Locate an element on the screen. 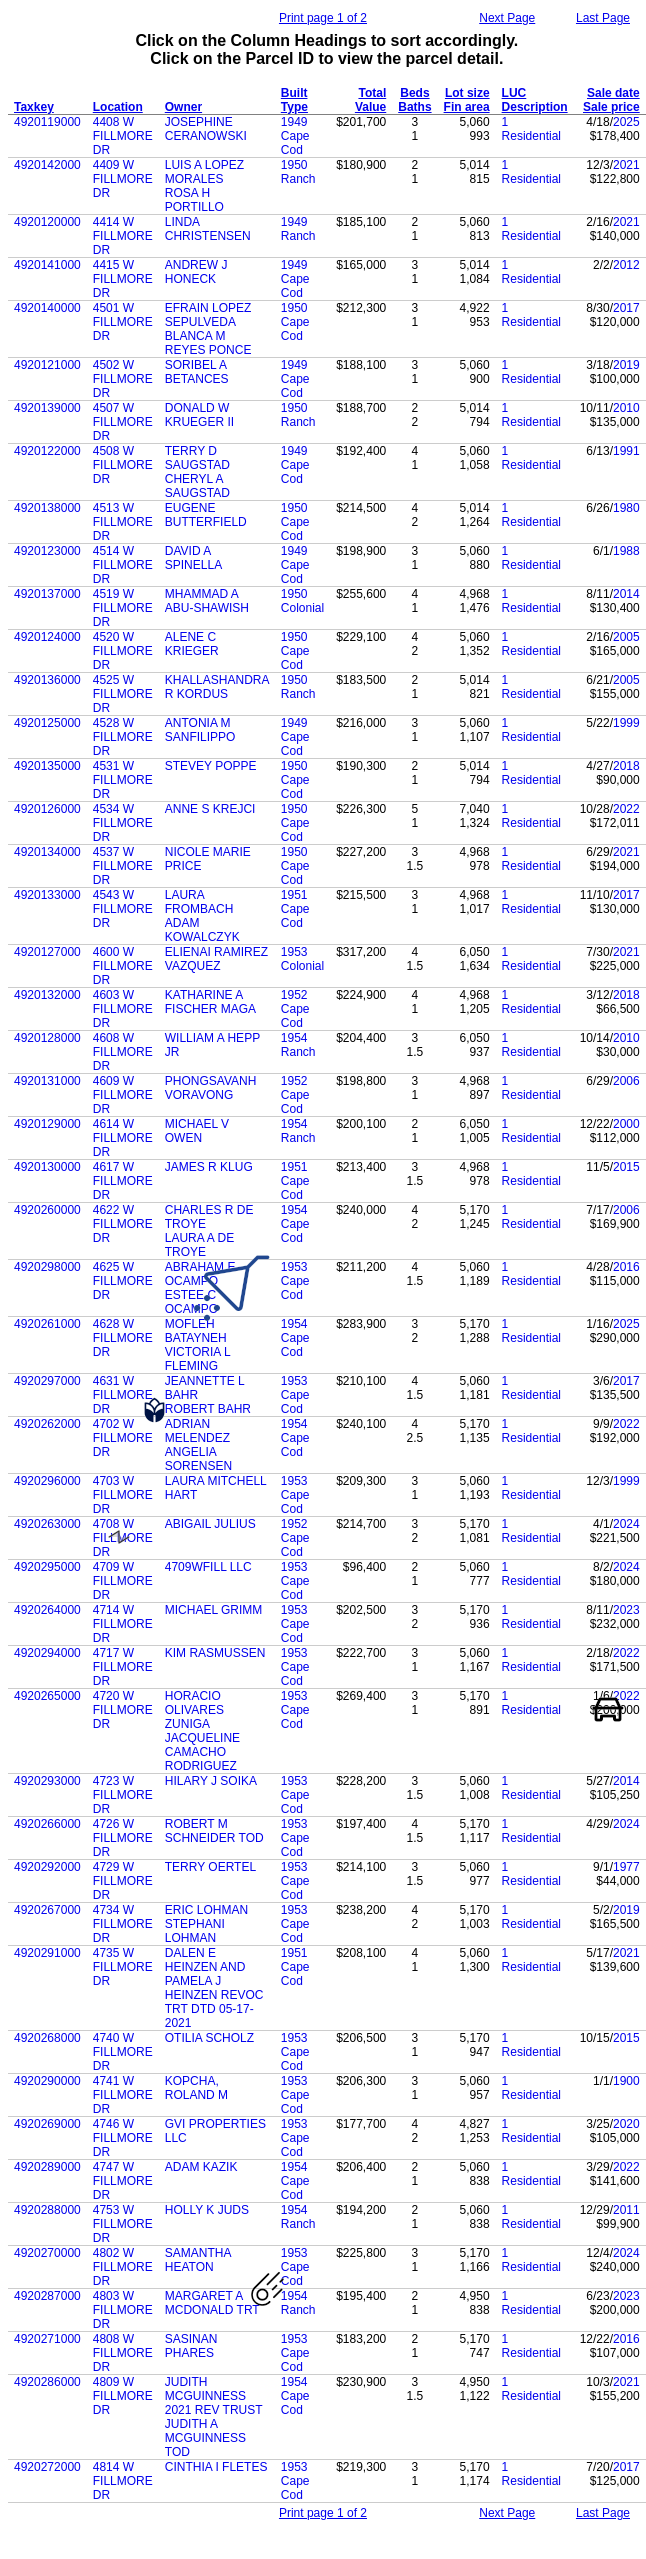 Image resolution: width=646 pixels, height=2559 pixels. indicates shower or bathroom facilities is located at coordinates (230, 1284).